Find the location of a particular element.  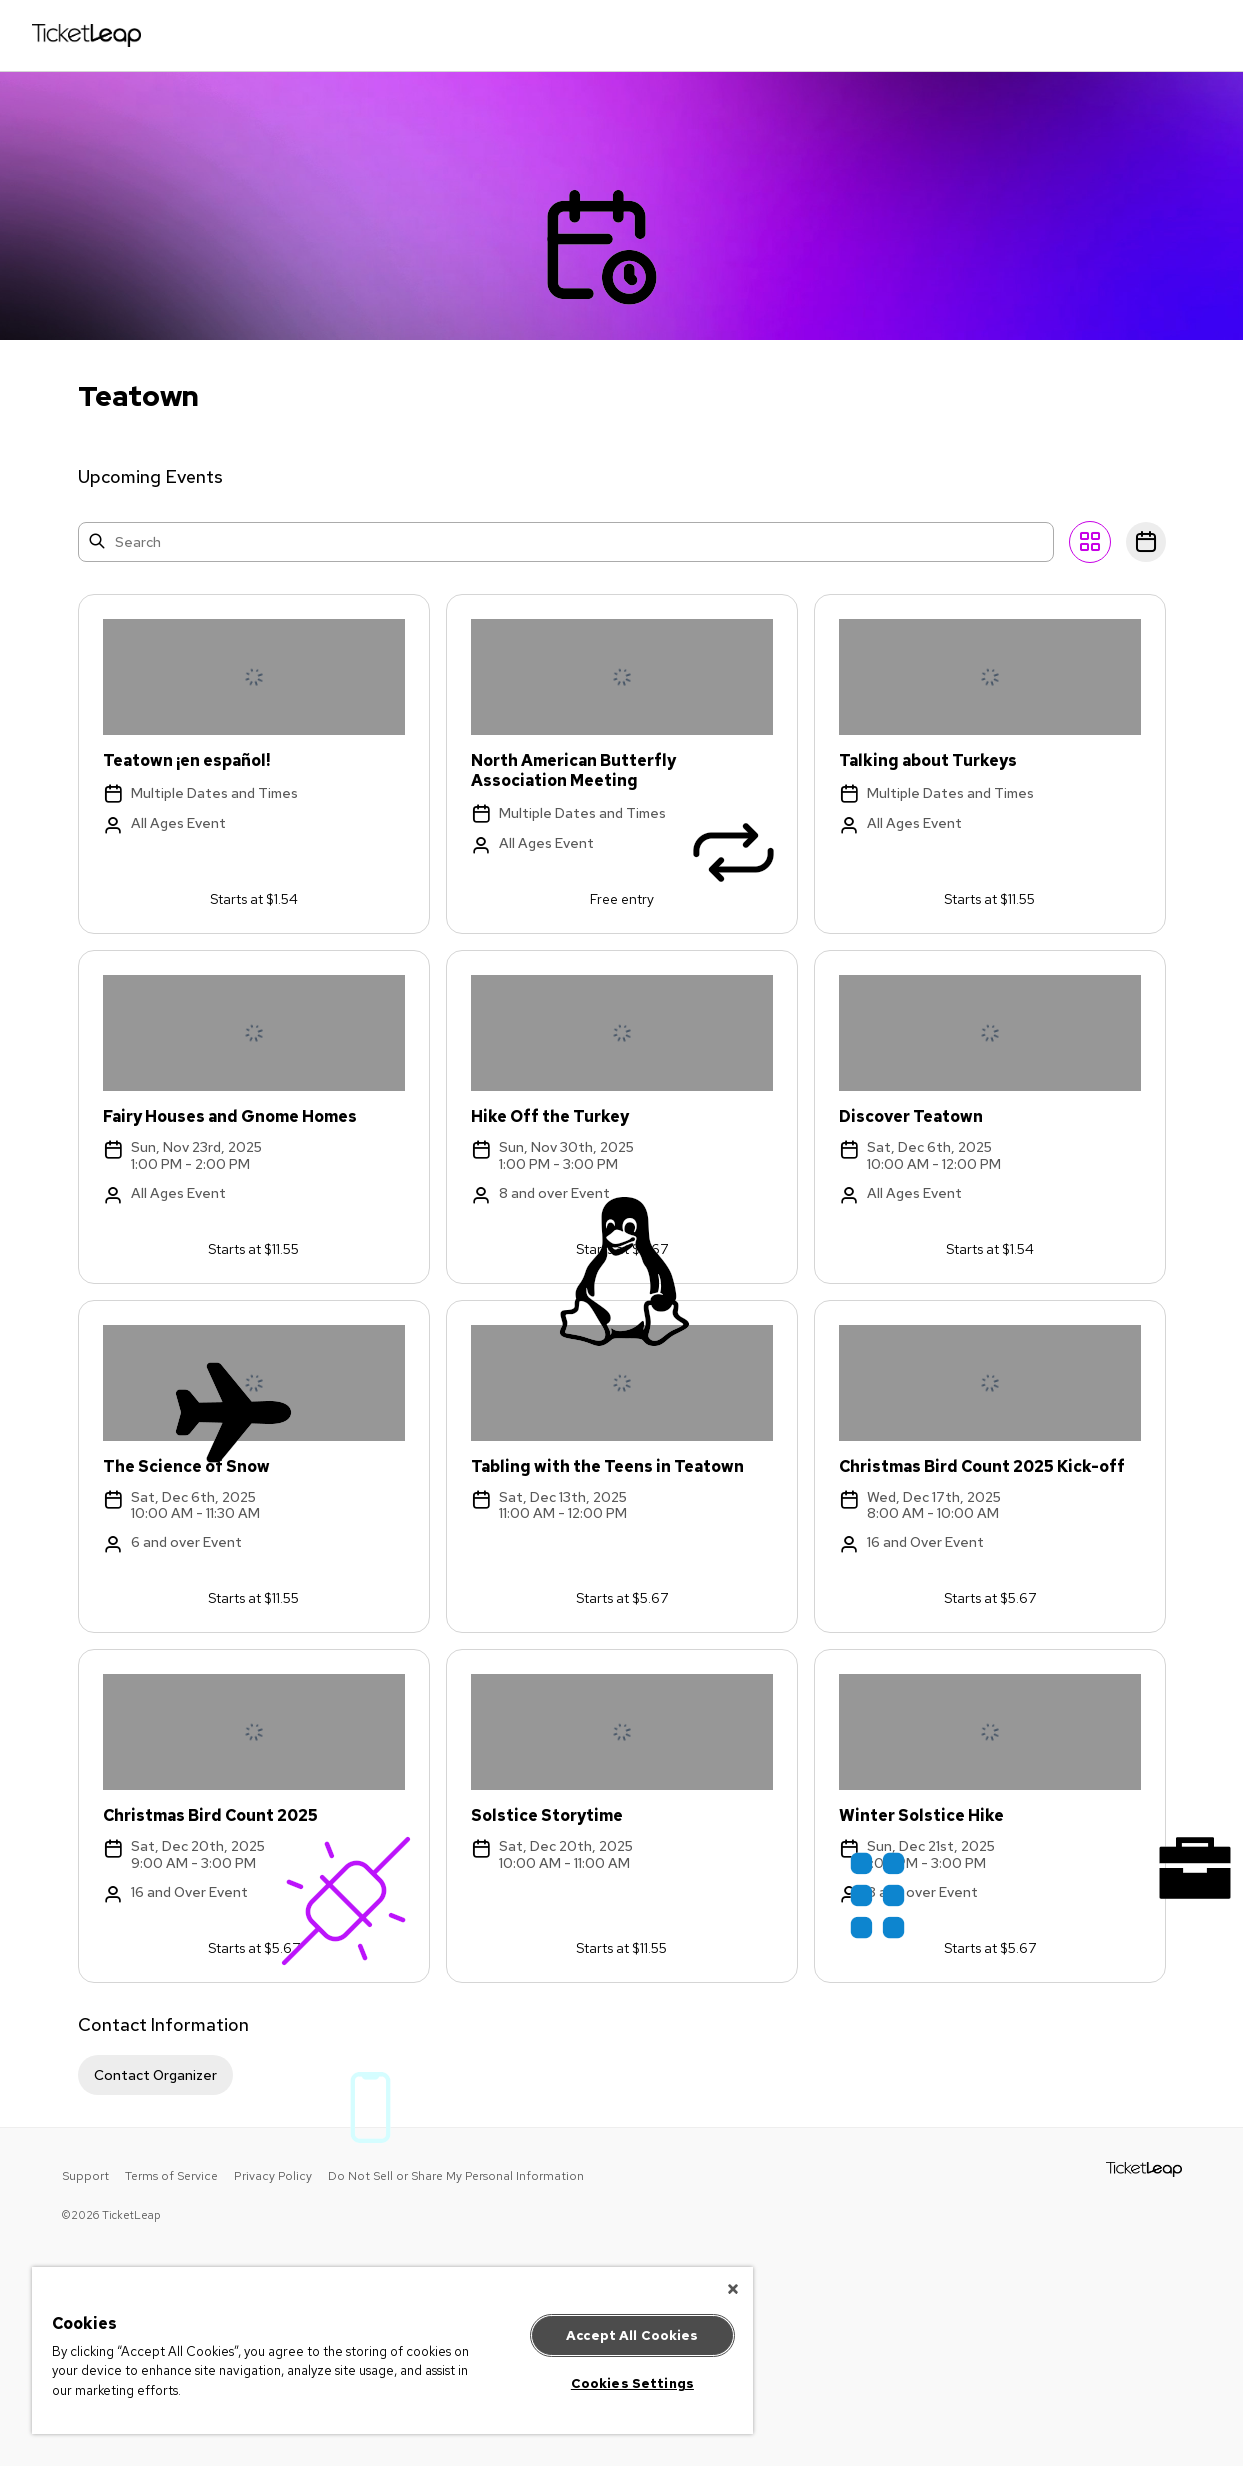

switch to mobile view is located at coordinates (370, 2107).